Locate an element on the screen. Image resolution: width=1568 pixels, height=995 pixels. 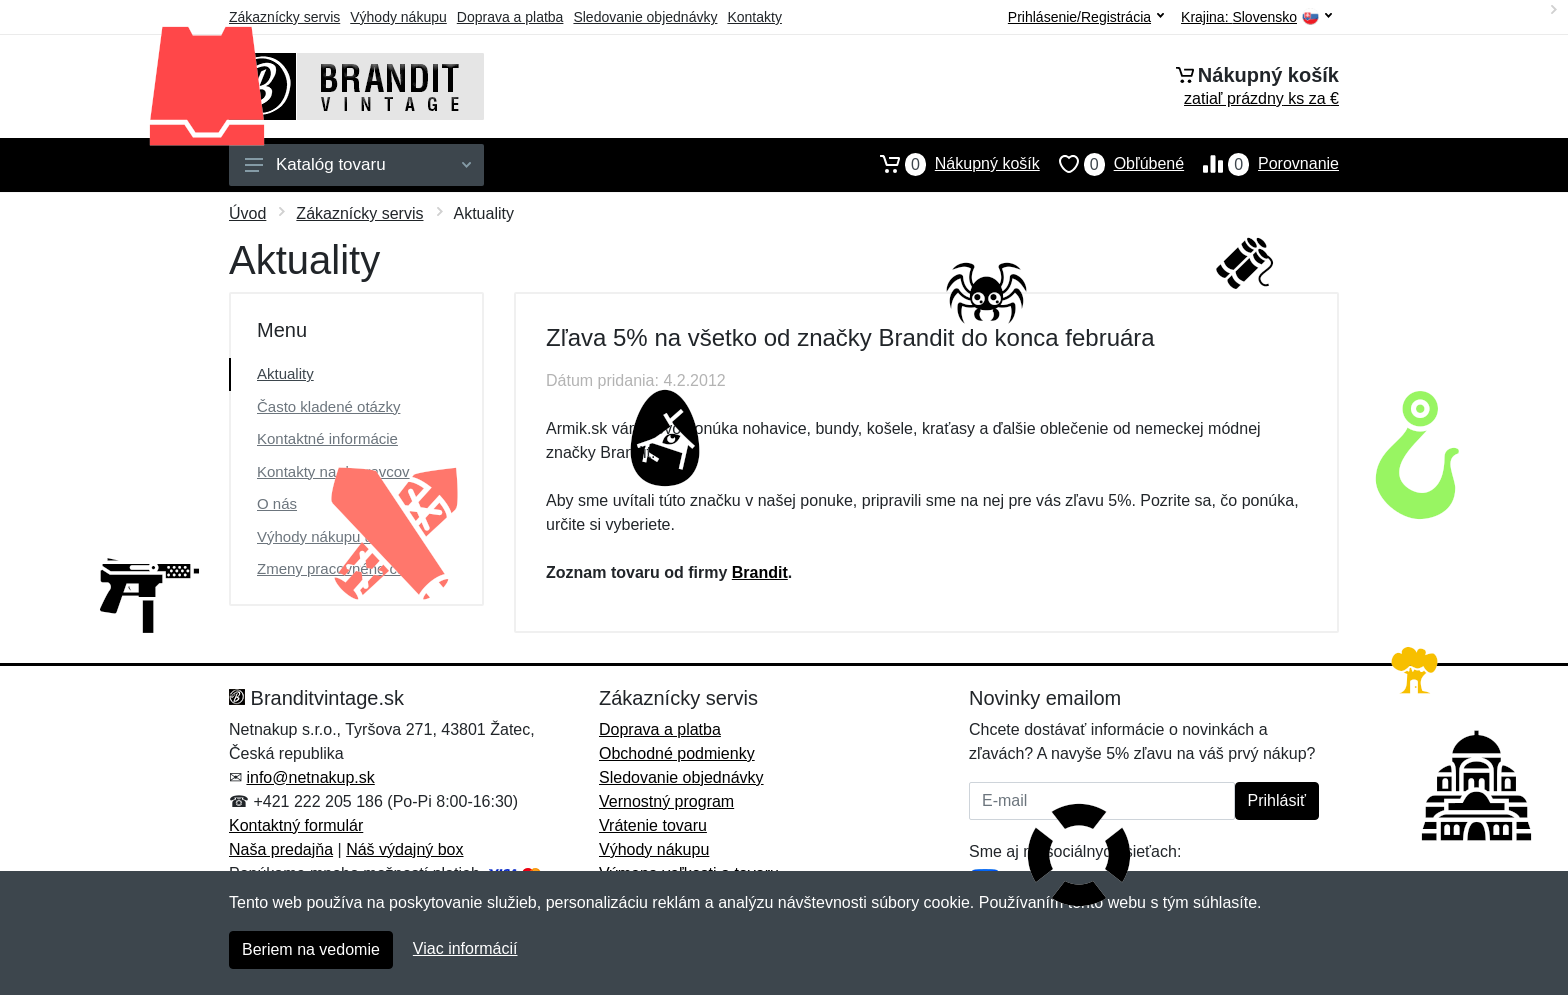
indicates bug or pest-related content in a game is located at coordinates (986, 294).